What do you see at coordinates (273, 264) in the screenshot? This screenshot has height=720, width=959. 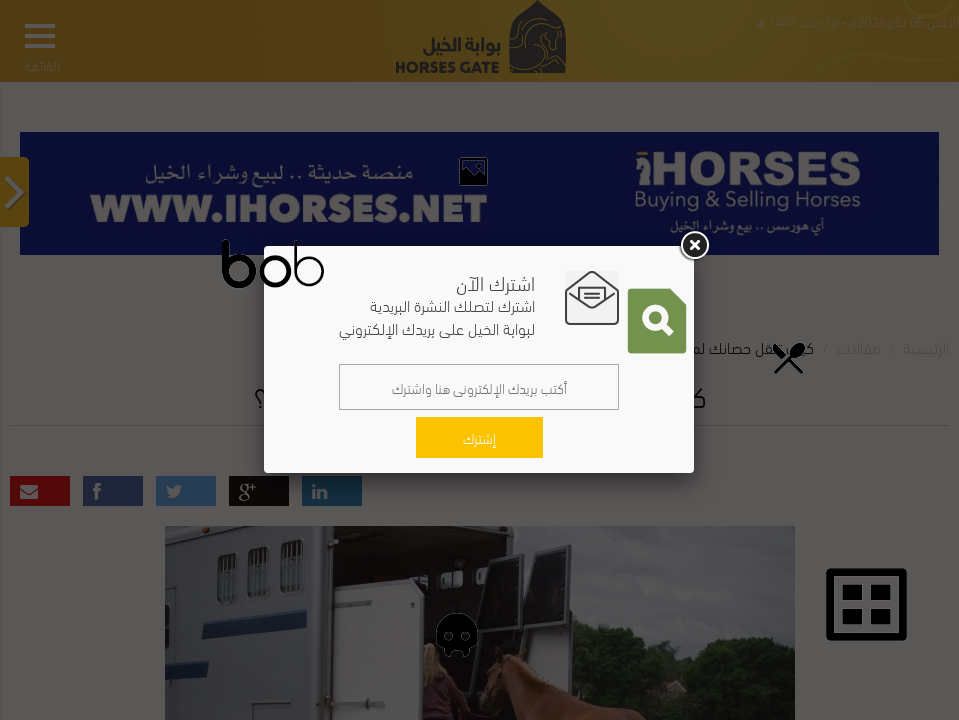 I see `open the HiBob HR platform` at bounding box center [273, 264].